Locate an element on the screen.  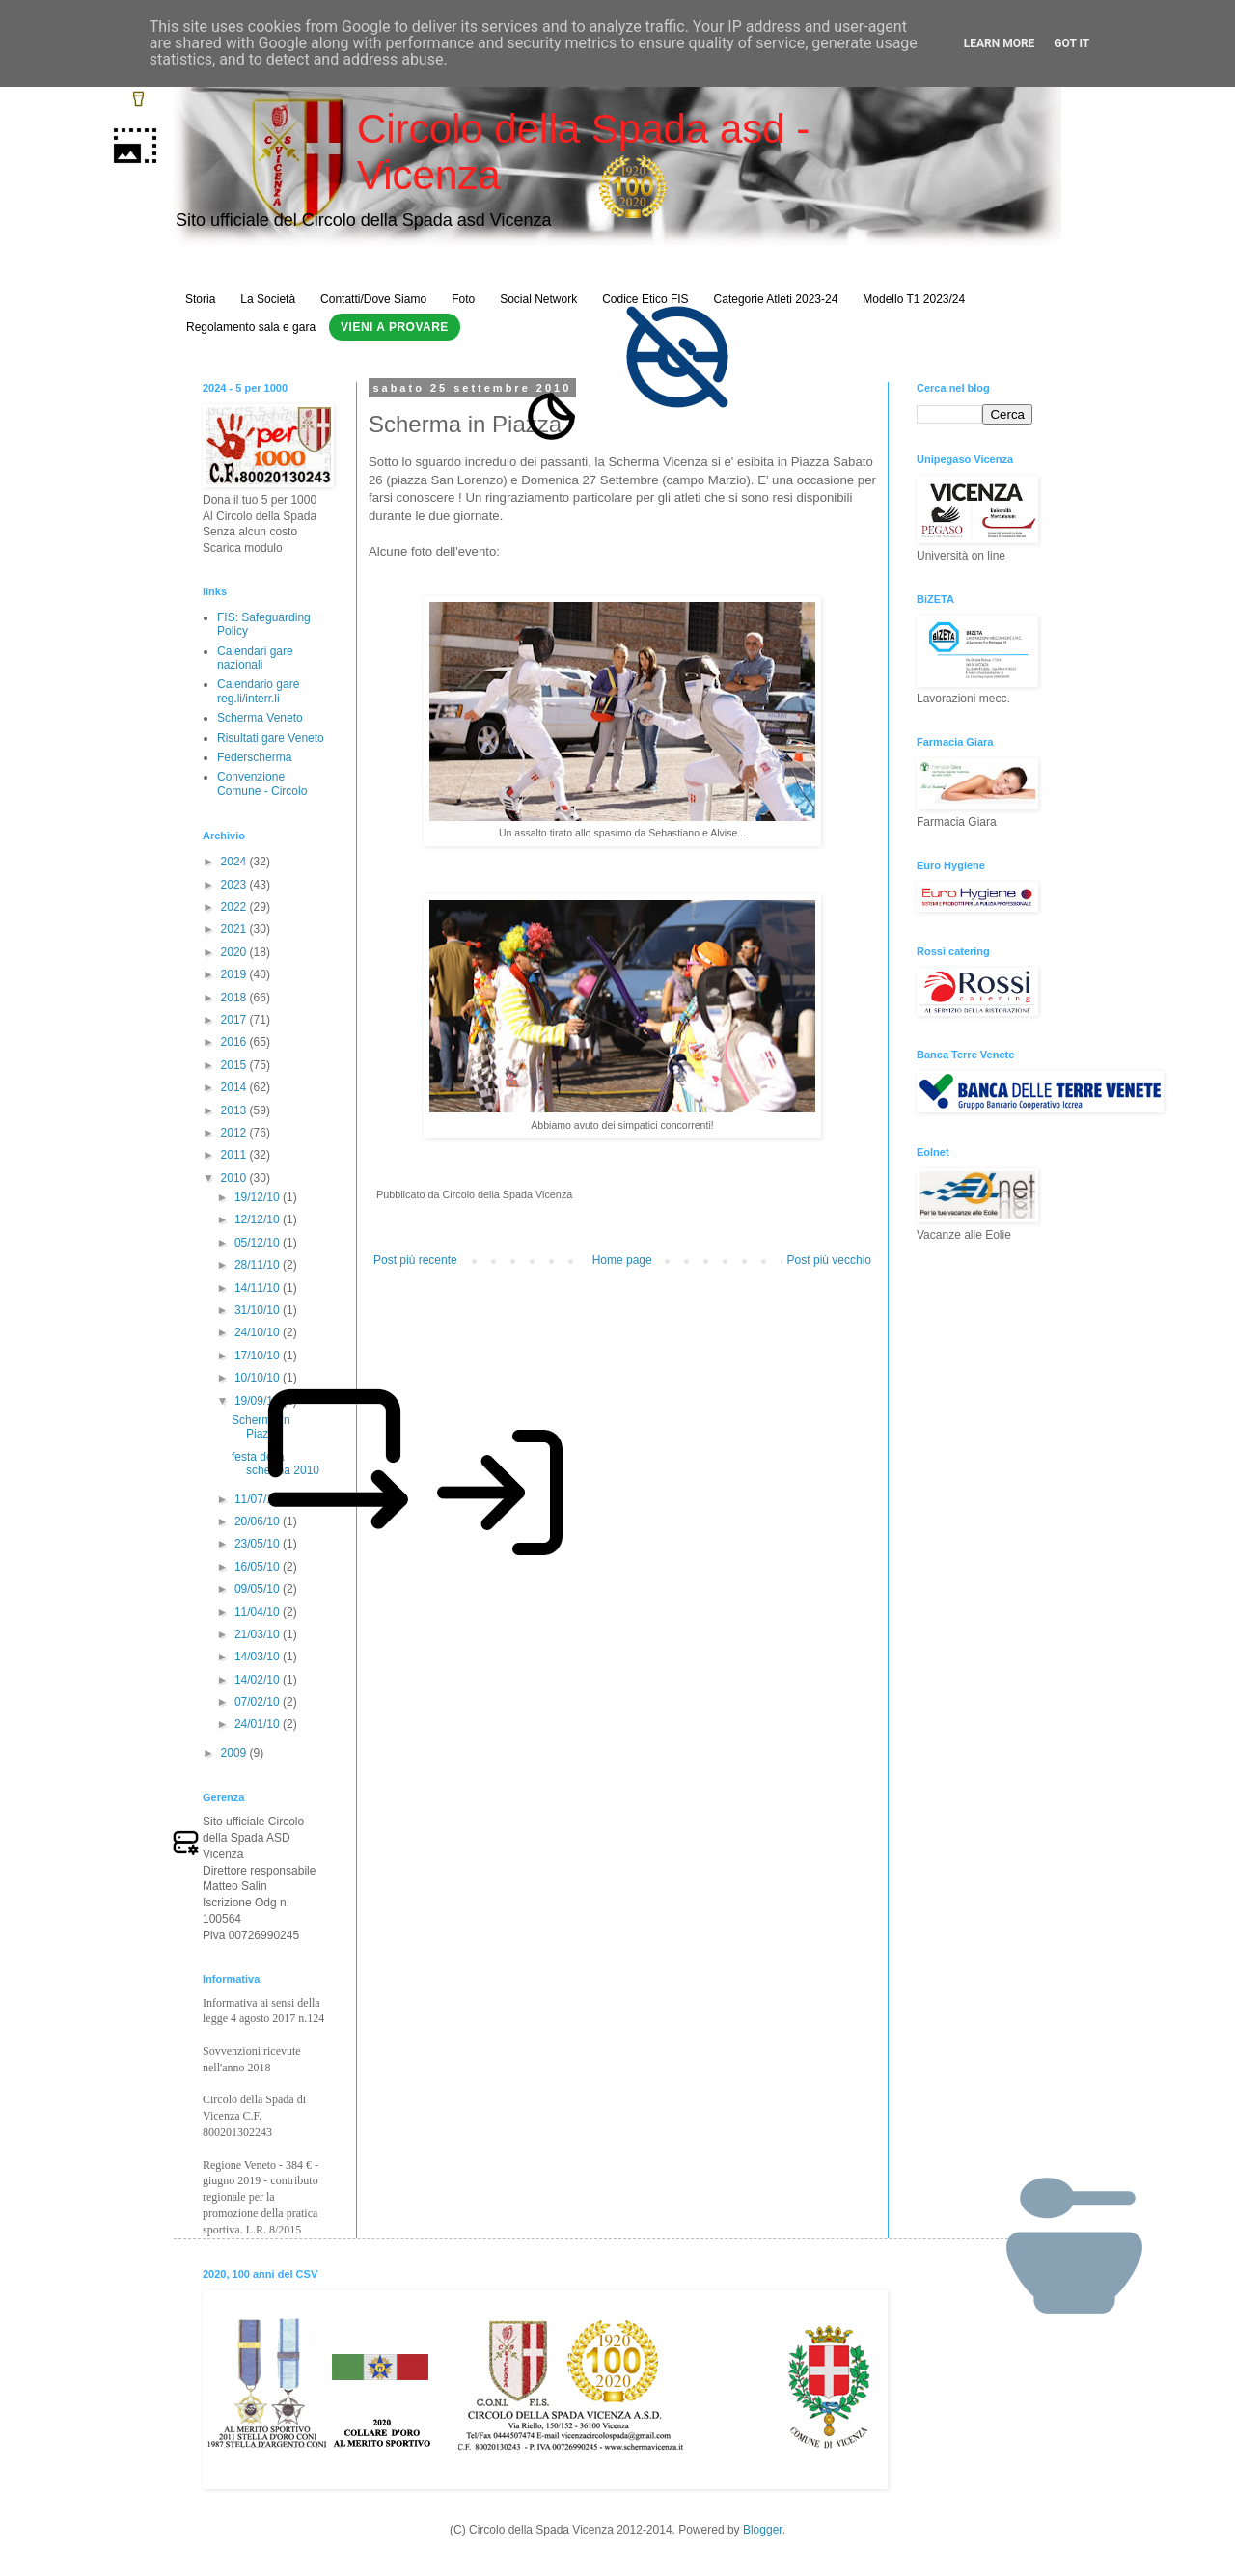
access server configuration settings is located at coordinates (185, 1842).